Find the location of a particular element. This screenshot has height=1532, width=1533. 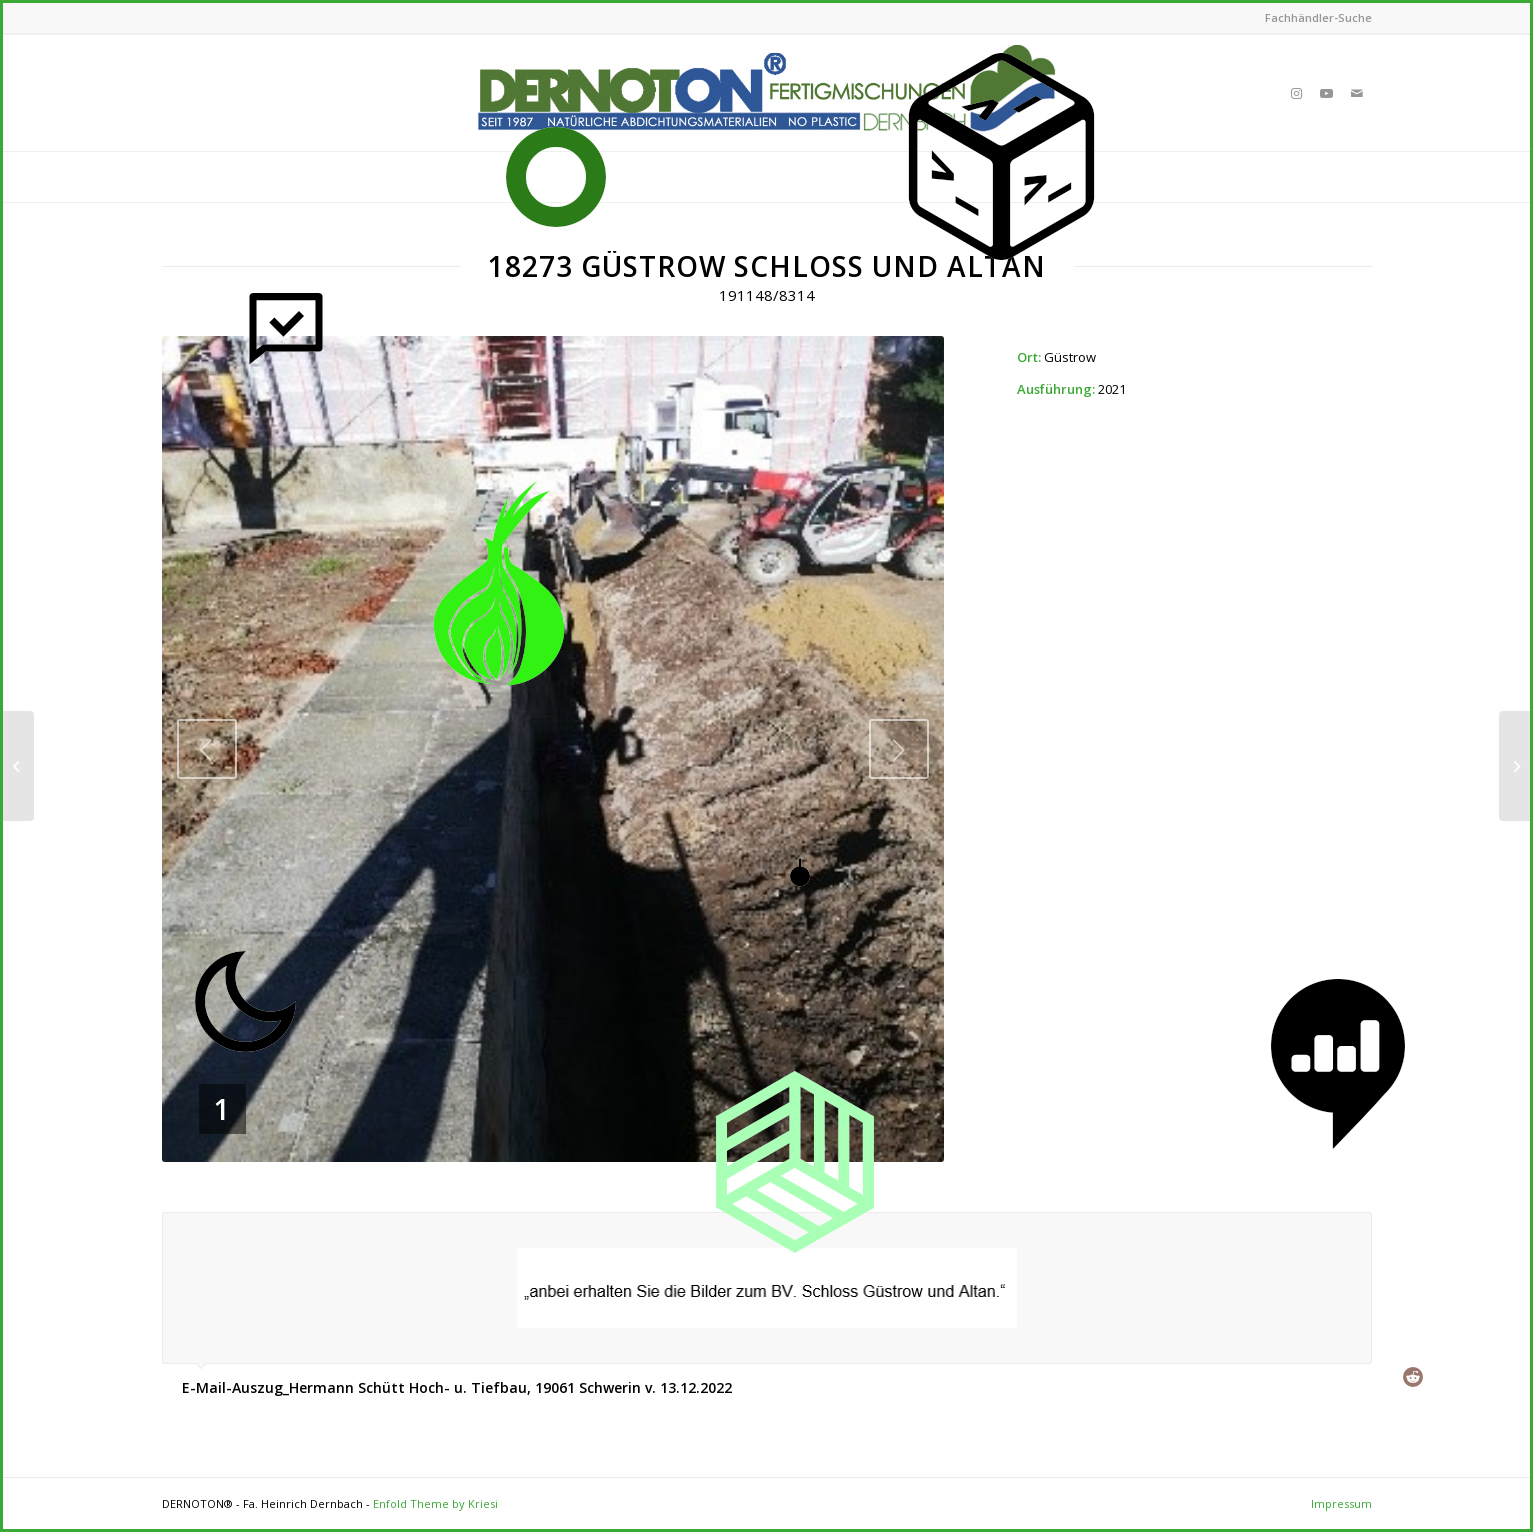

enable dark mode is located at coordinates (245, 1001).